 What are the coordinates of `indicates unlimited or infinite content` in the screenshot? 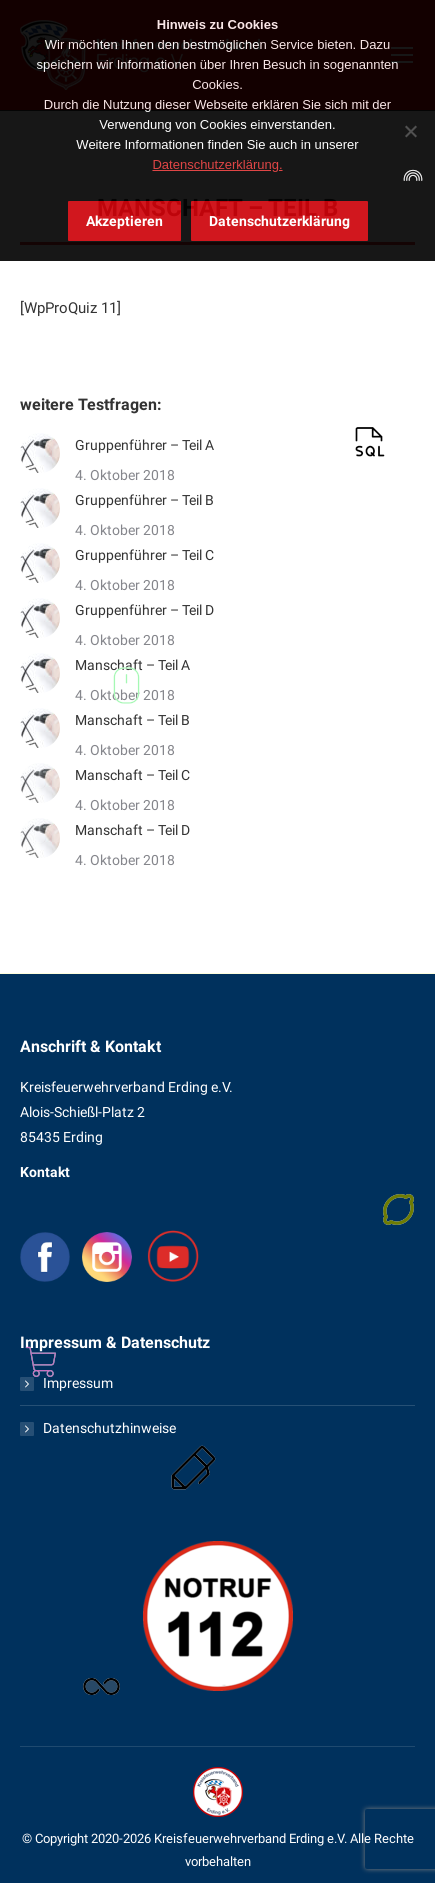 It's located at (101, 1686).